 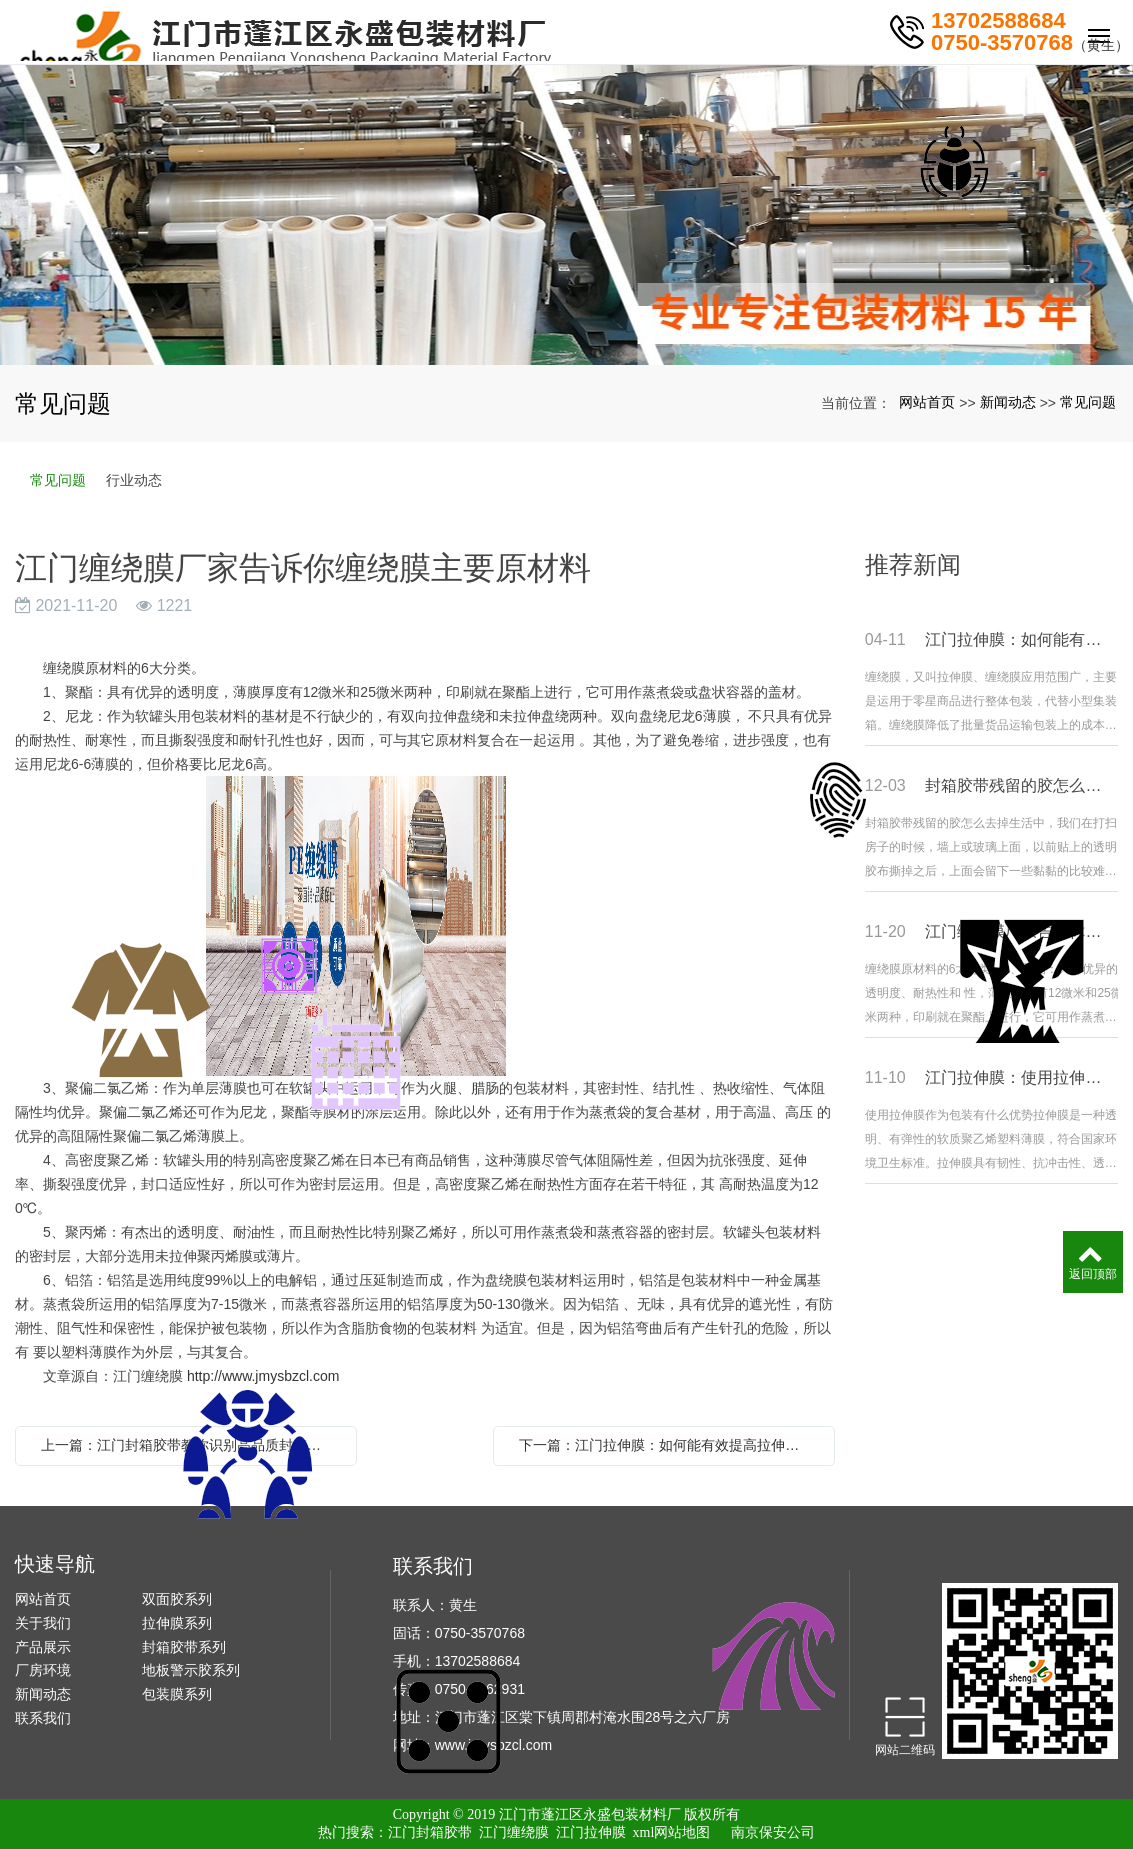 I want to click on indicates a cursed or haunted forest area, so click(x=1021, y=981).